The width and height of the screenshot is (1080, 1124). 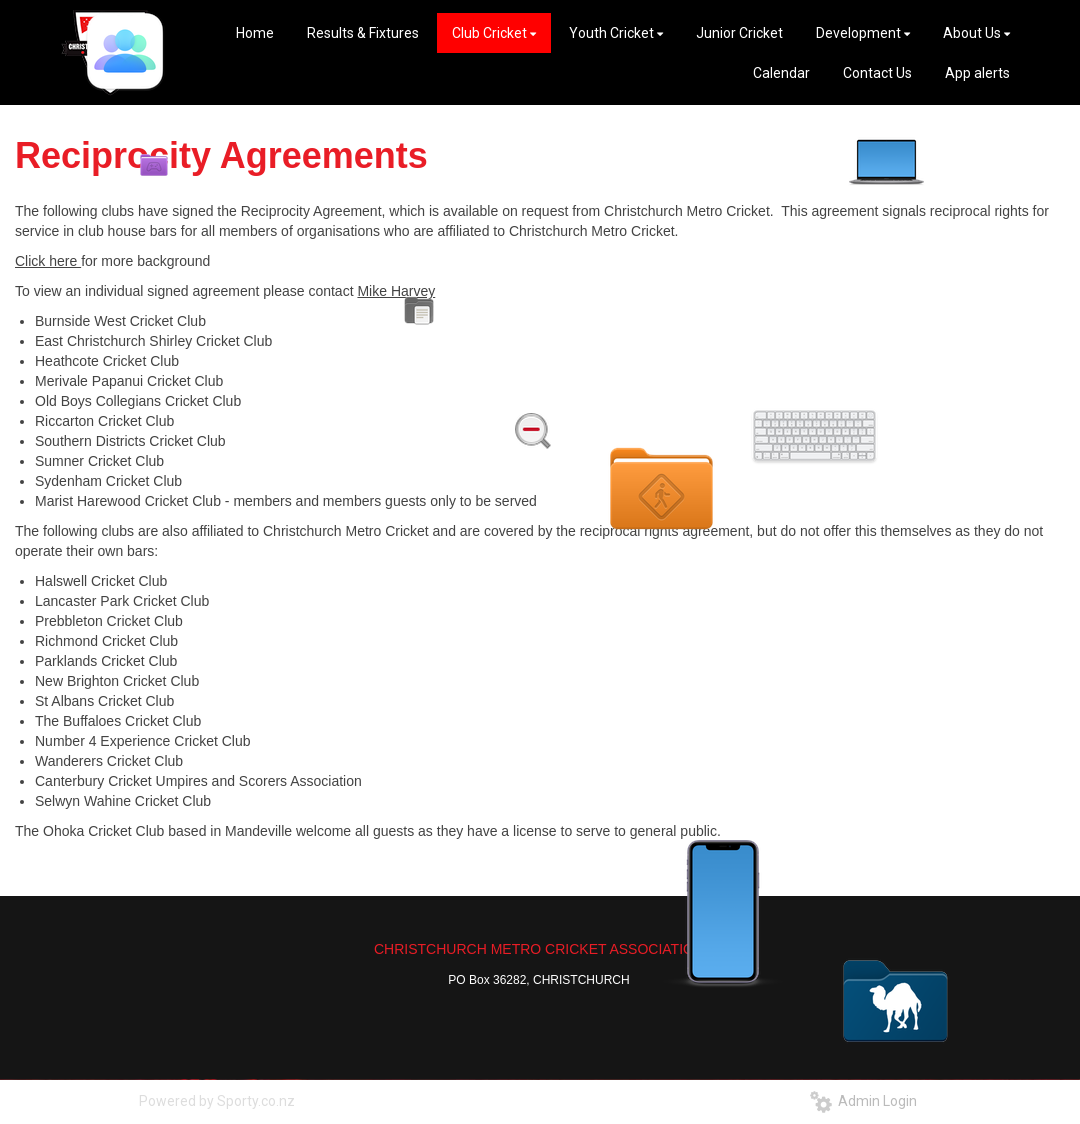 What do you see at coordinates (661, 488) in the screenshot?
I see `open public or shared folder` at bounding box center [661, 488].